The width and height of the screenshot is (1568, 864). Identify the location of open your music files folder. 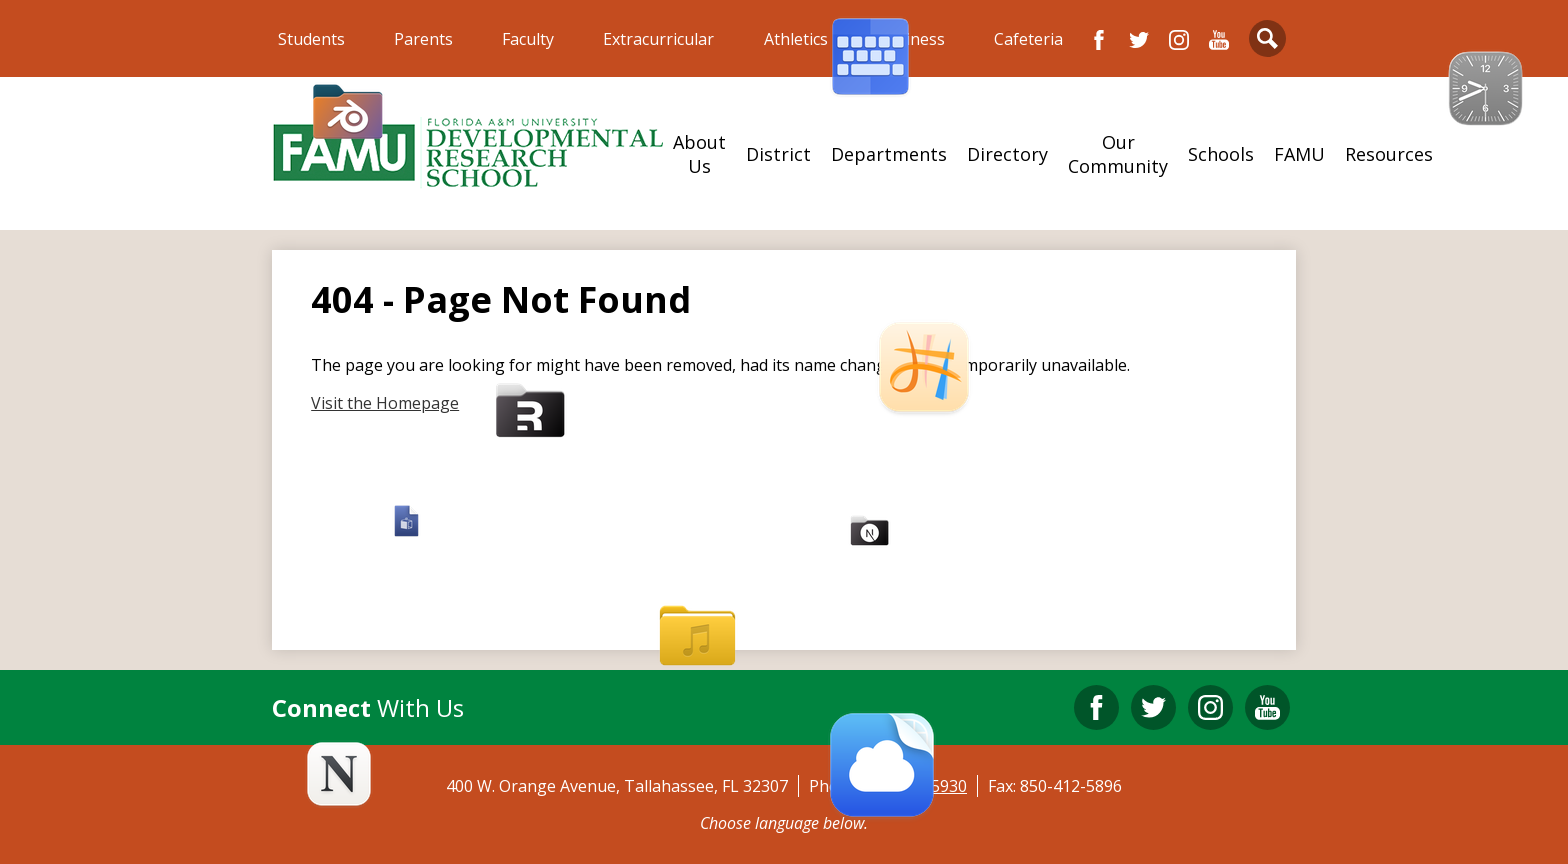
(697, 635).